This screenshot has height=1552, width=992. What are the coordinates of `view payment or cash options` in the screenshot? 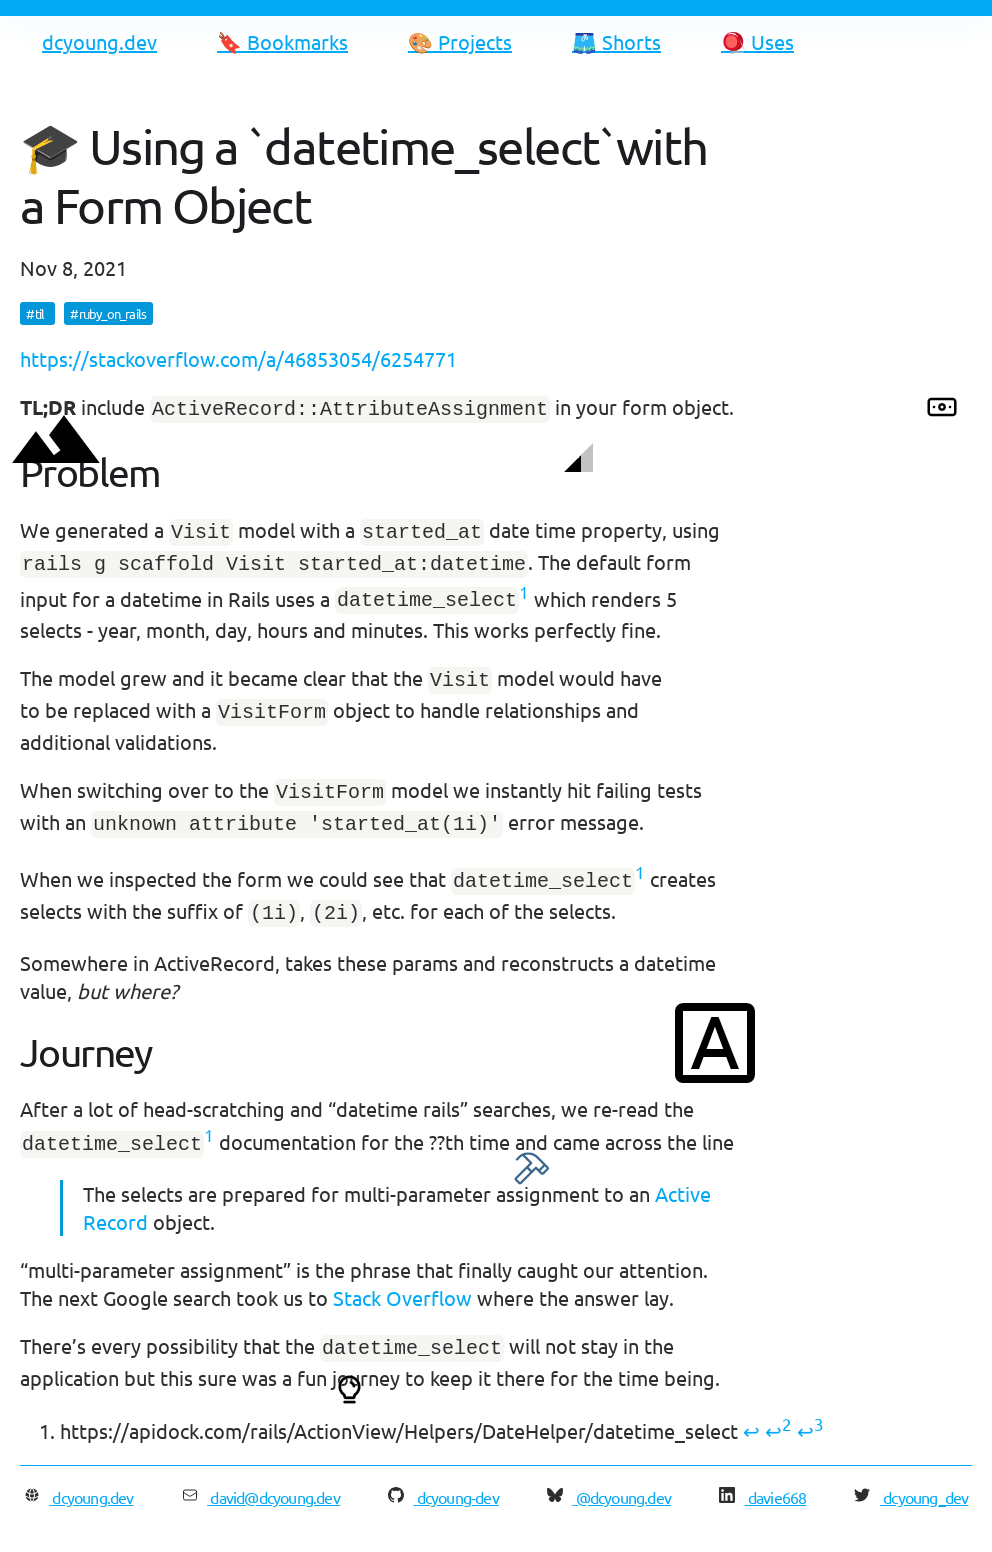 It's located at (942, 407).